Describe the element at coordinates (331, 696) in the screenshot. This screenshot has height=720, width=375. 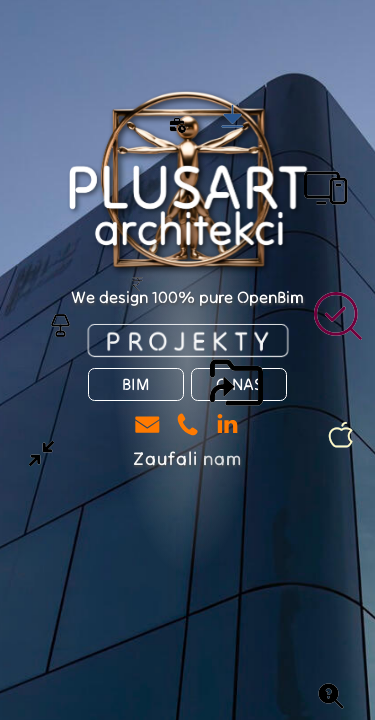
I see `search for help or support topics` at that location.